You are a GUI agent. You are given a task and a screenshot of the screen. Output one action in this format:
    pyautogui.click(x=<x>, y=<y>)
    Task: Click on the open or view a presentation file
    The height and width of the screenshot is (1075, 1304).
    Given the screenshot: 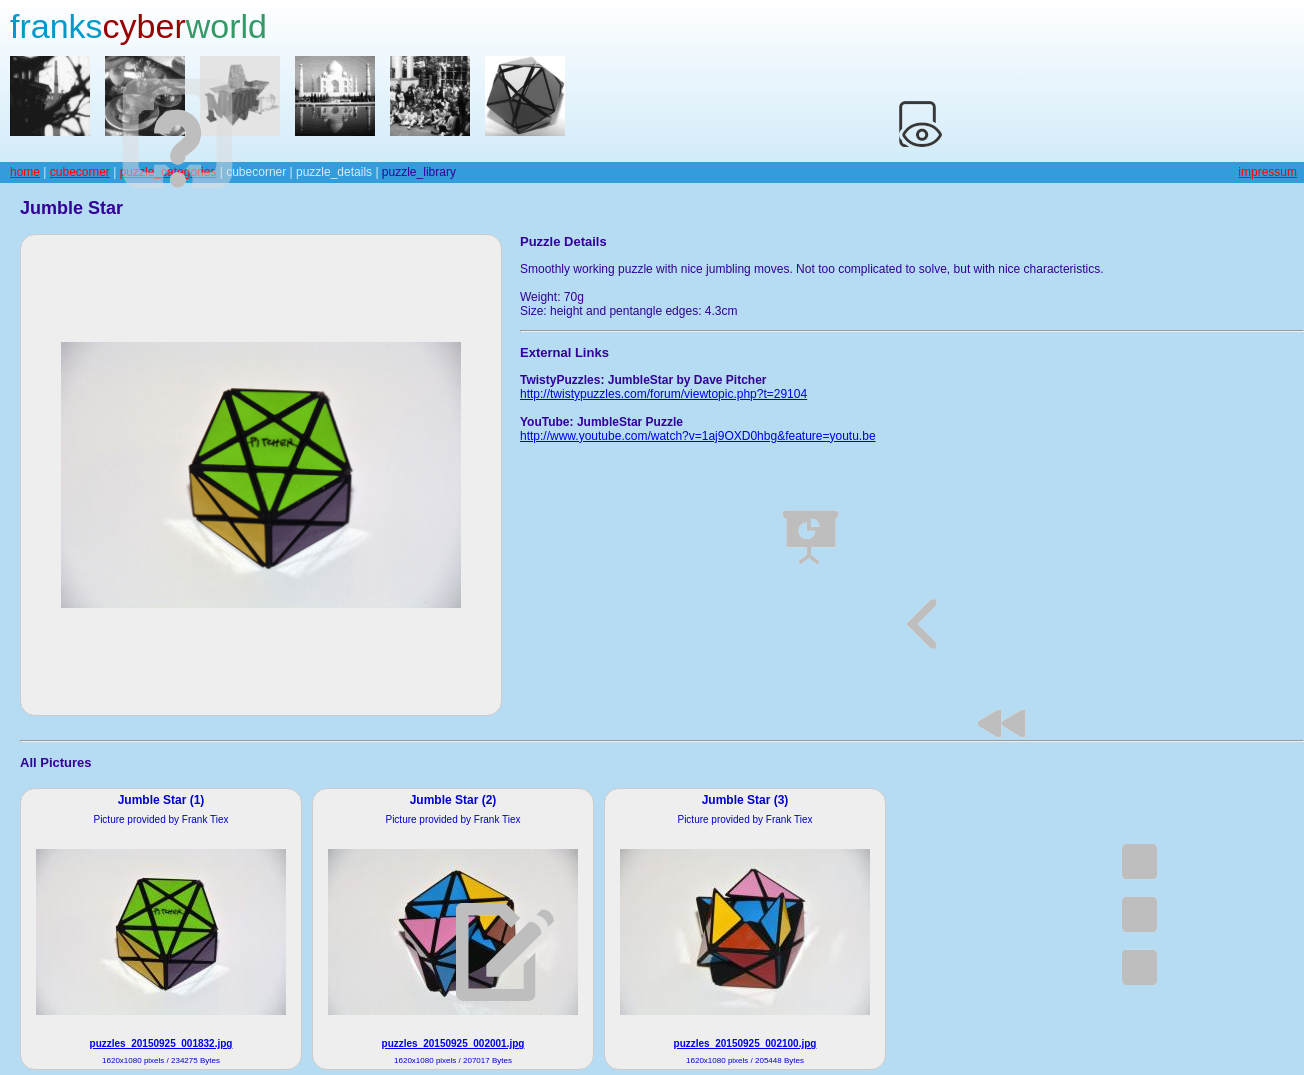 What is the action you would take?
    pyautogui.click(x=811, y=535)
    